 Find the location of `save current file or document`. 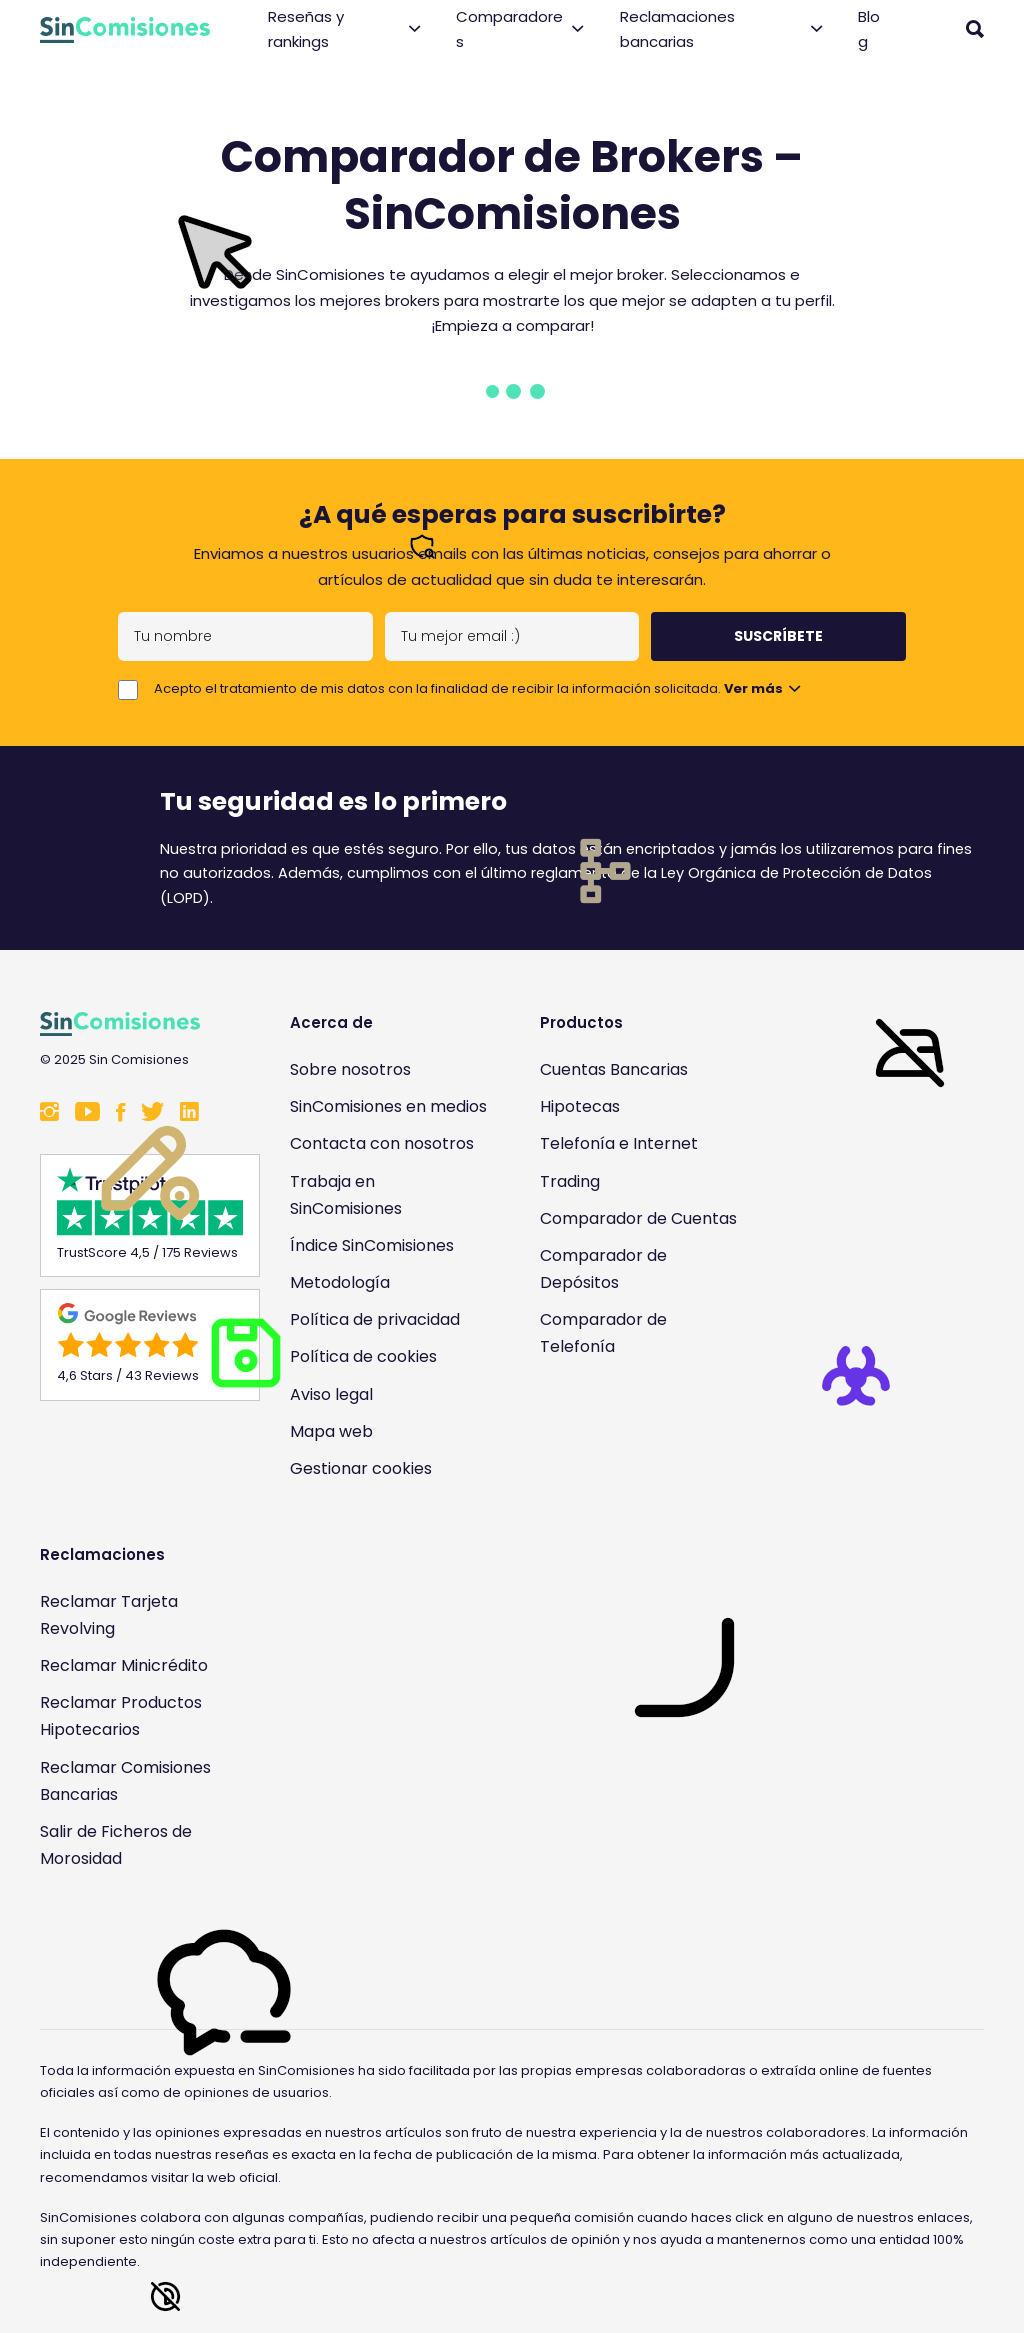

save current file or document is located at coordinates (246, 1353).